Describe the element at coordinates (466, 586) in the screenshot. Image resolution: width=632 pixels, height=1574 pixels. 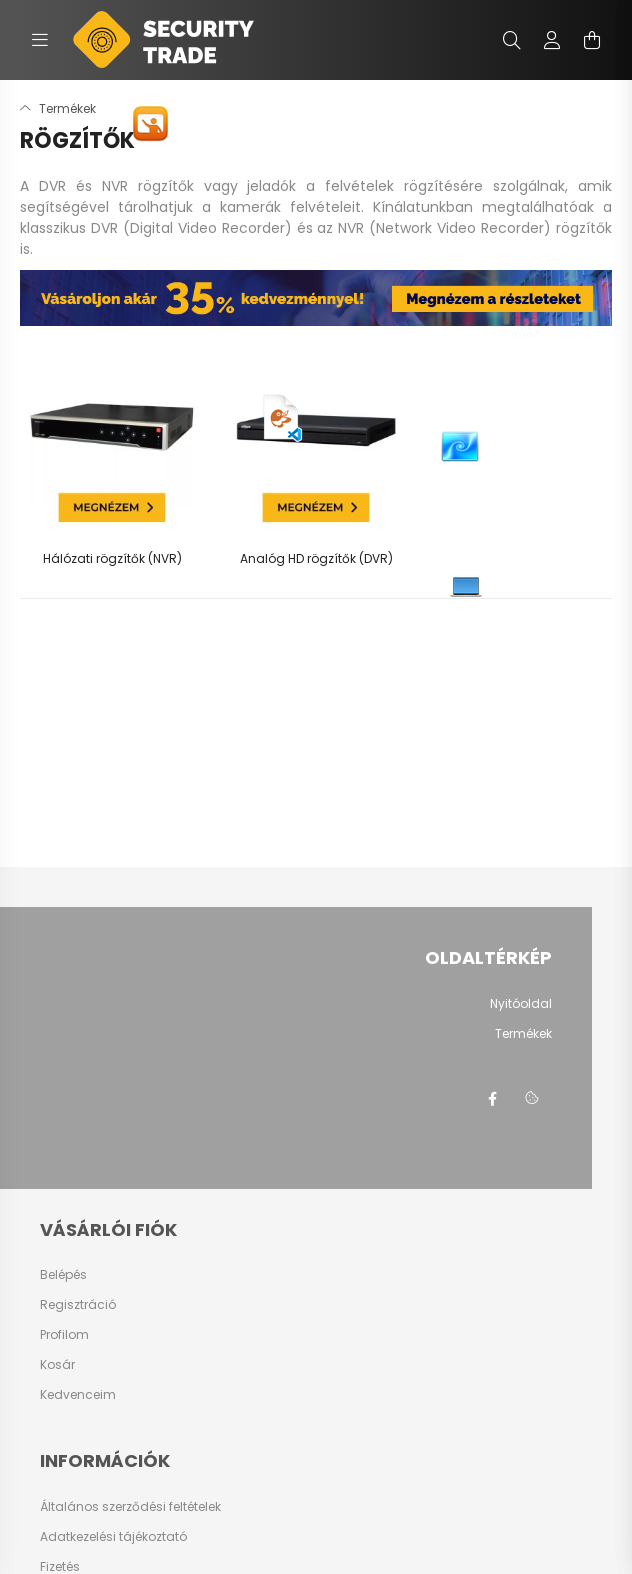
I see `indicates this mac device in system preferences` at that location.